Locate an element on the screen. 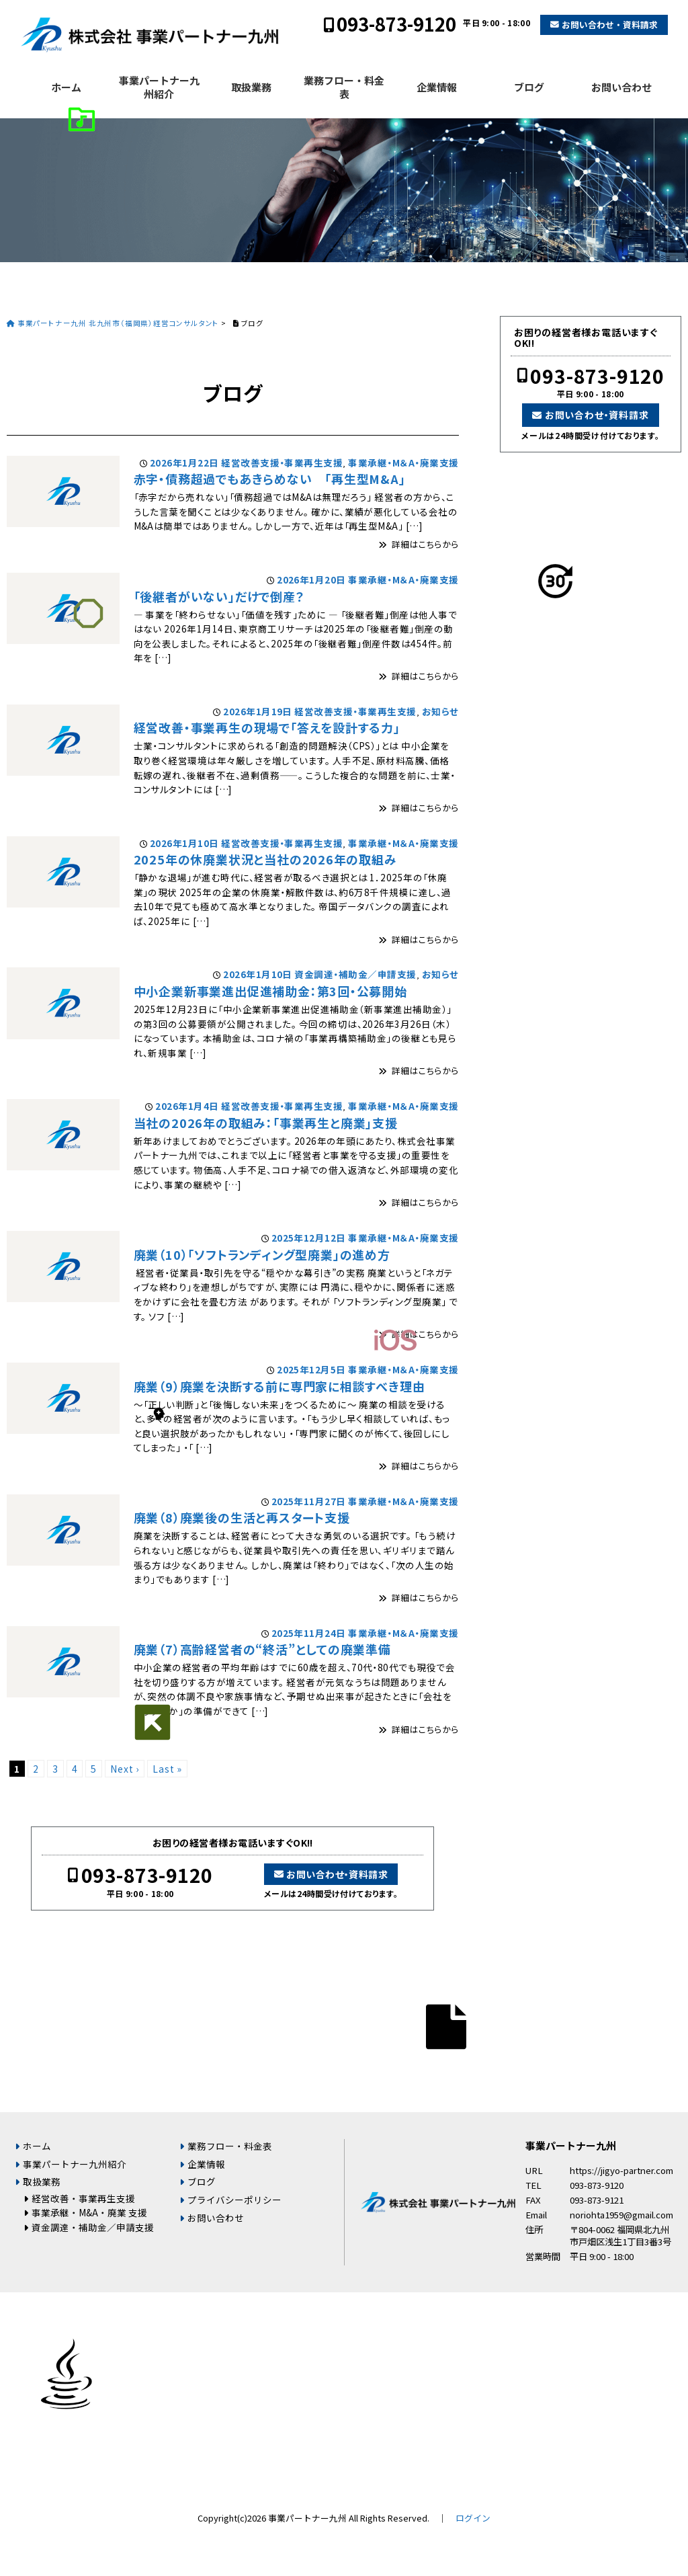 Image resolution: width=688 pixels, height=2576 pixels. select octagon shape tool is located at coordinates (88, 613).